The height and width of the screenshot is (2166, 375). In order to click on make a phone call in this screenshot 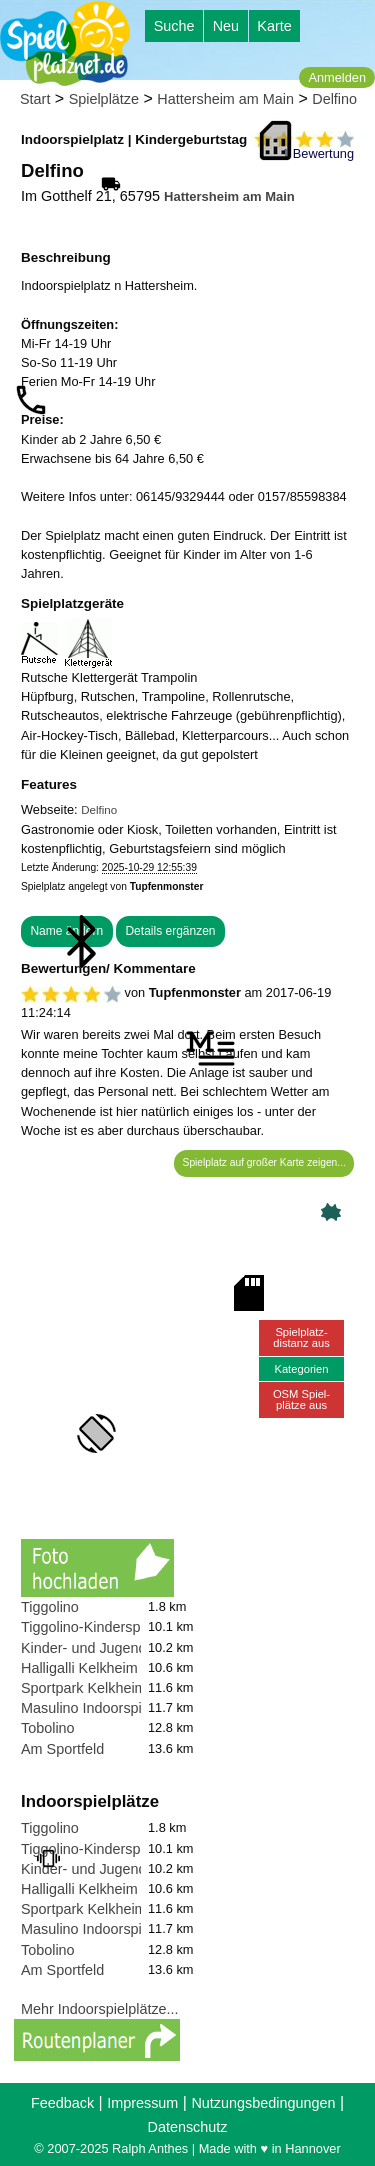, I will do `click(31, 400)`.